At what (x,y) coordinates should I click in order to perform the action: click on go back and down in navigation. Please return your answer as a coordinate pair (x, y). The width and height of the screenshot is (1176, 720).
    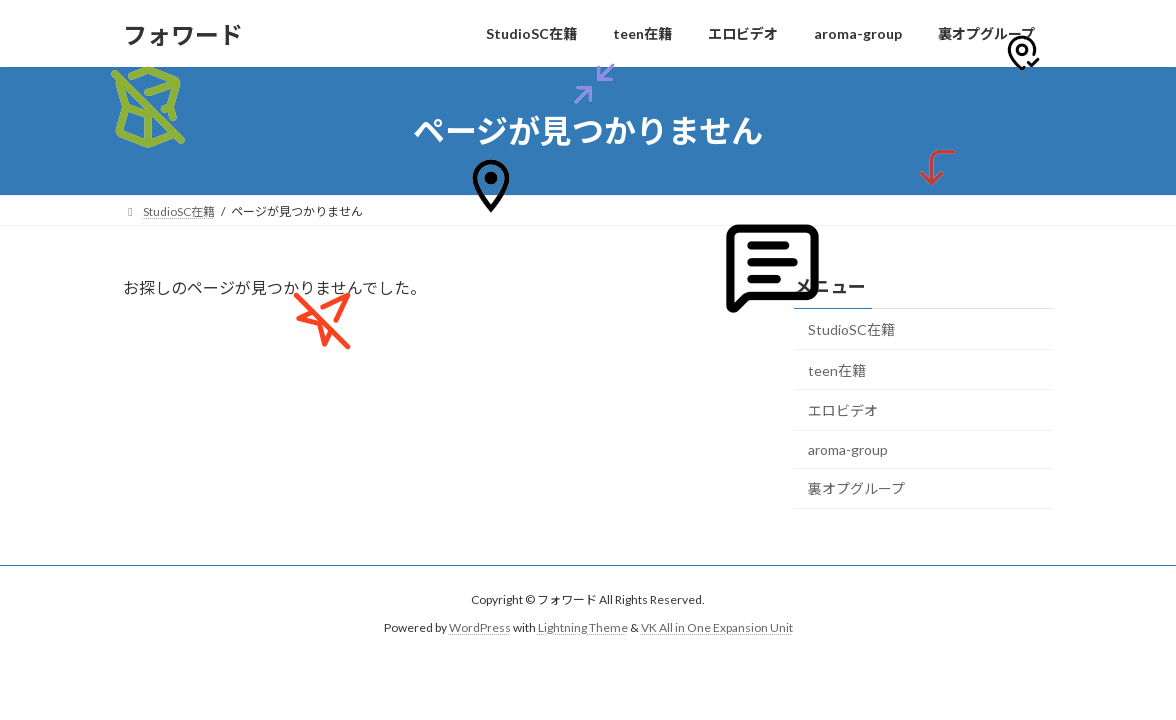
    Looking at the image, I should click on (937, 167).